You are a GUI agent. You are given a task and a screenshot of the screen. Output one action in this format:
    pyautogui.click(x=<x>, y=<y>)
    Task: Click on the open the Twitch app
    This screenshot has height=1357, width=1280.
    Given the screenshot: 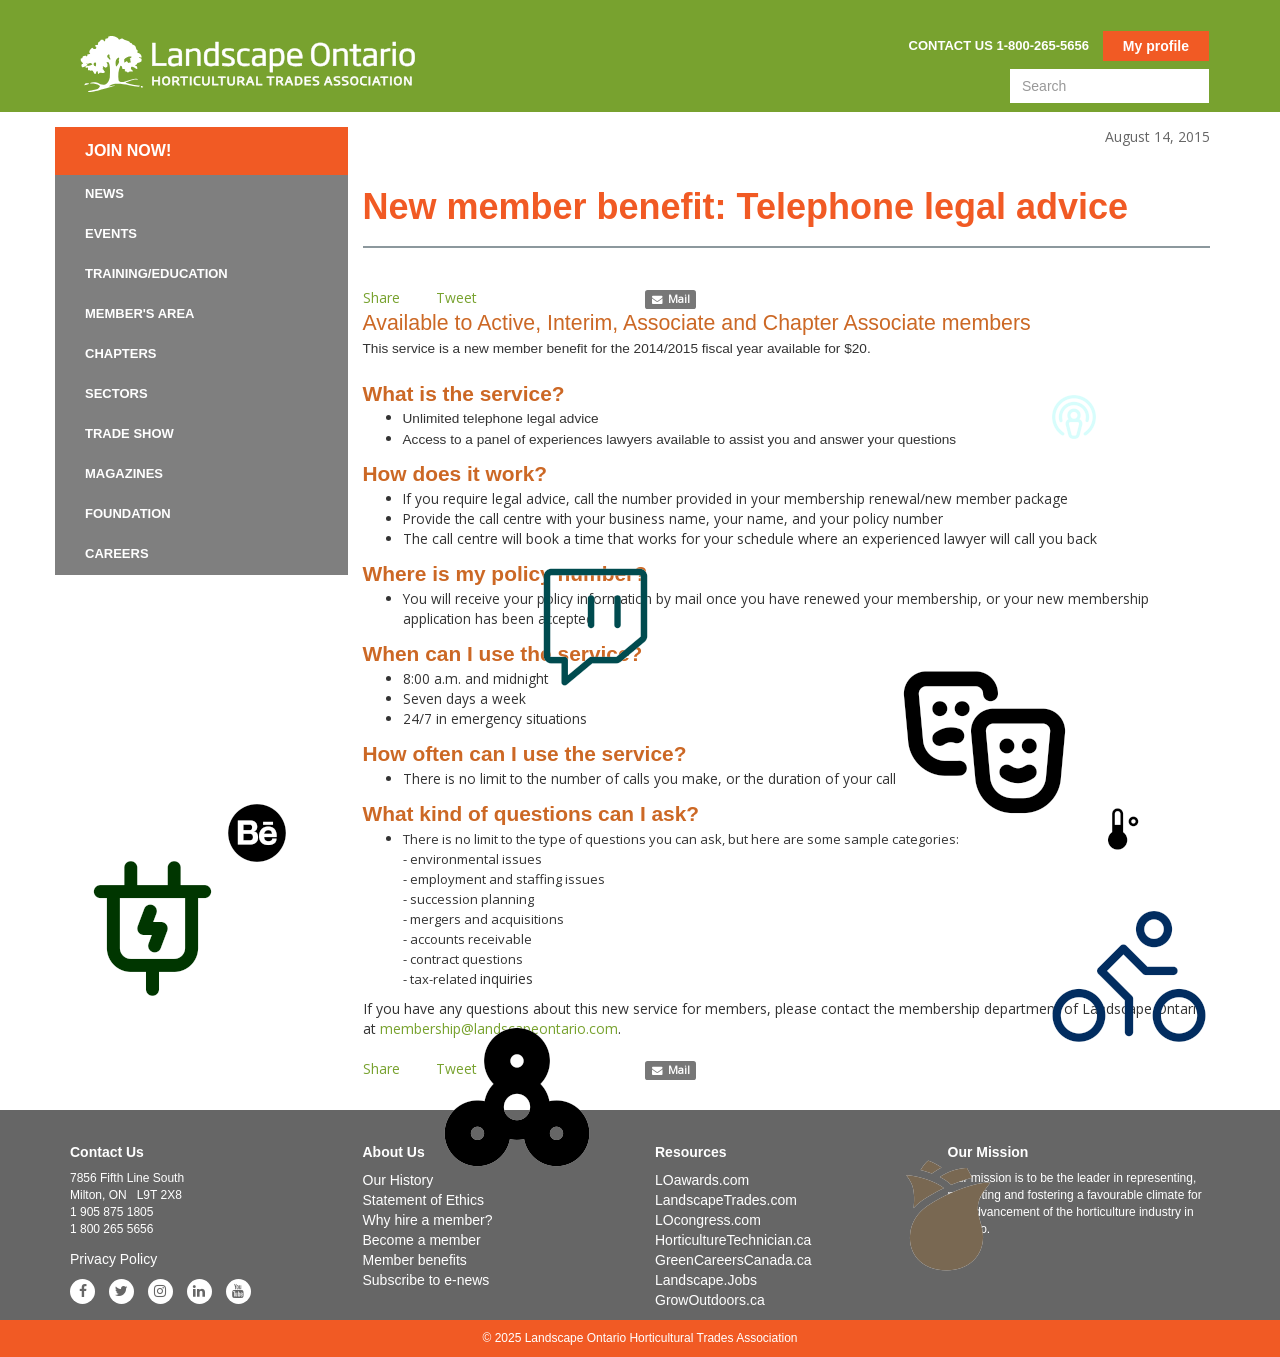 What is the action you would take?
    pyautogui.click(x=595, y=620)
    